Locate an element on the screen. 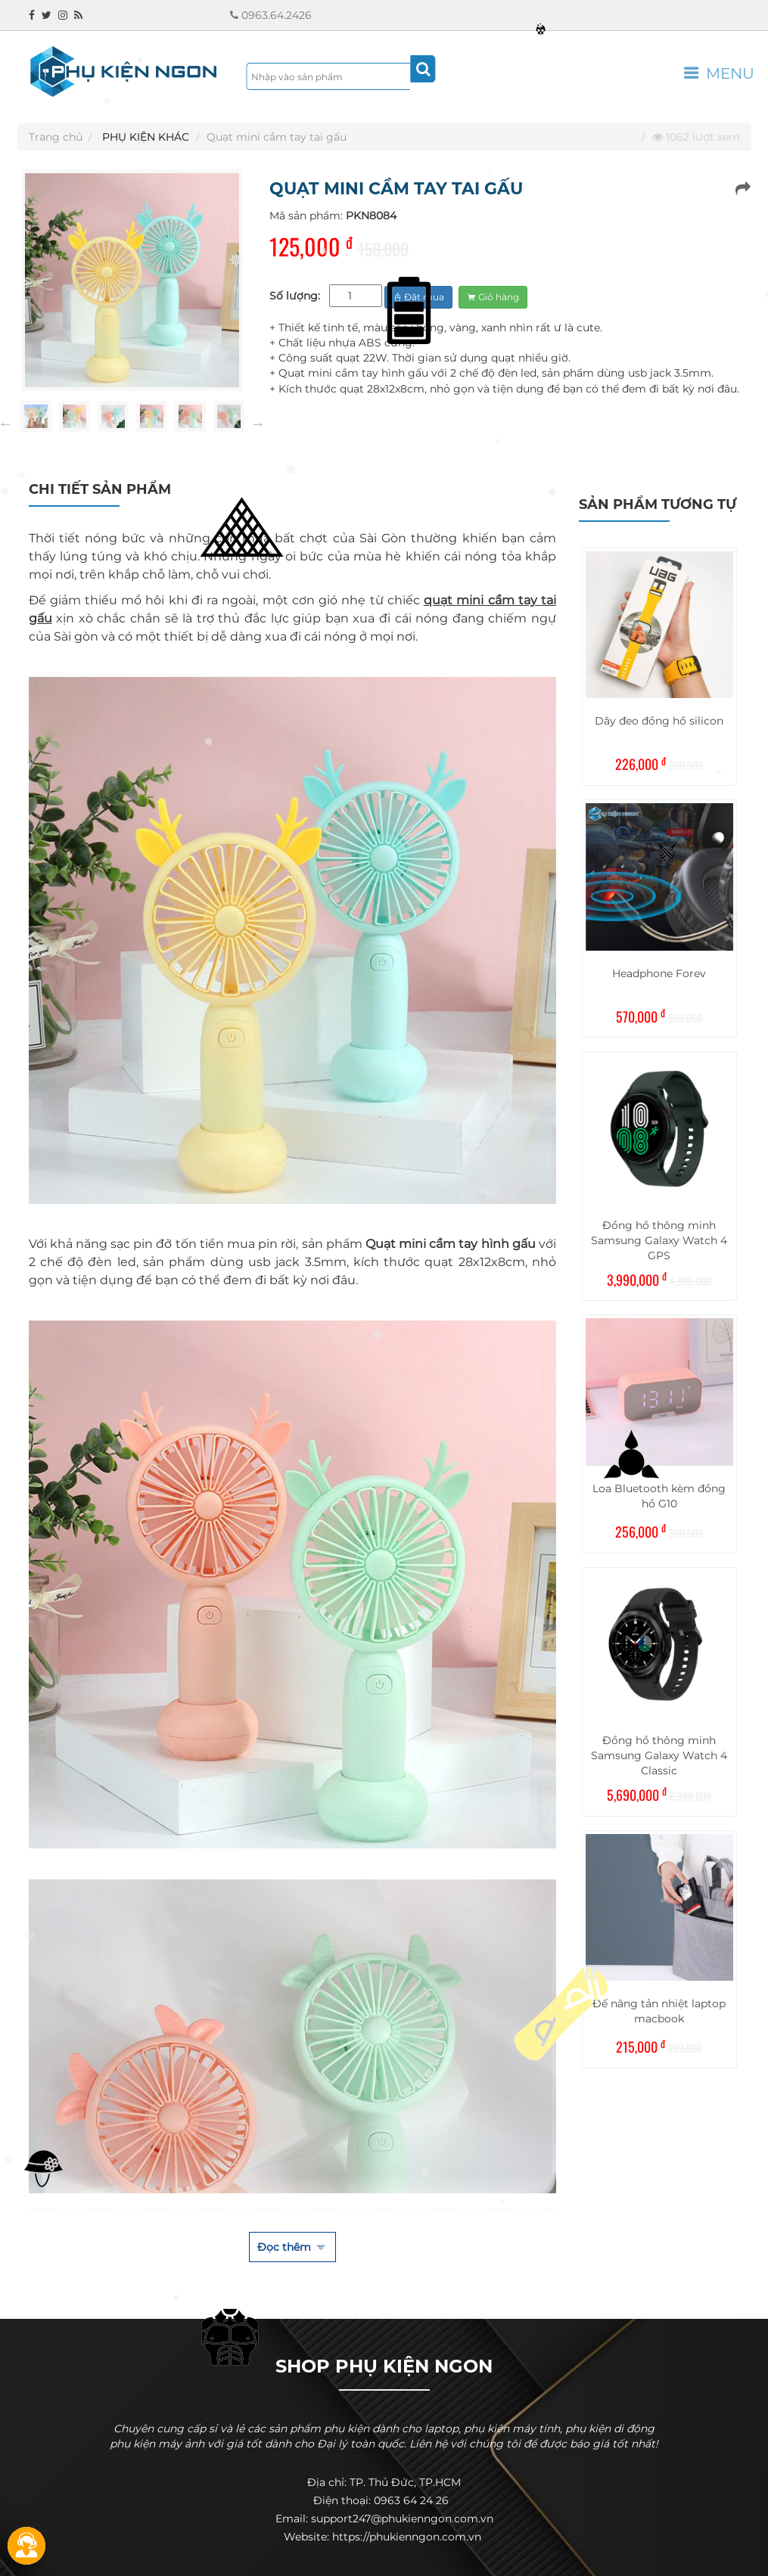 This screenshot has width=768, height=2576. access snowboarding or winter sports content is located at coordinates (561, 2013).